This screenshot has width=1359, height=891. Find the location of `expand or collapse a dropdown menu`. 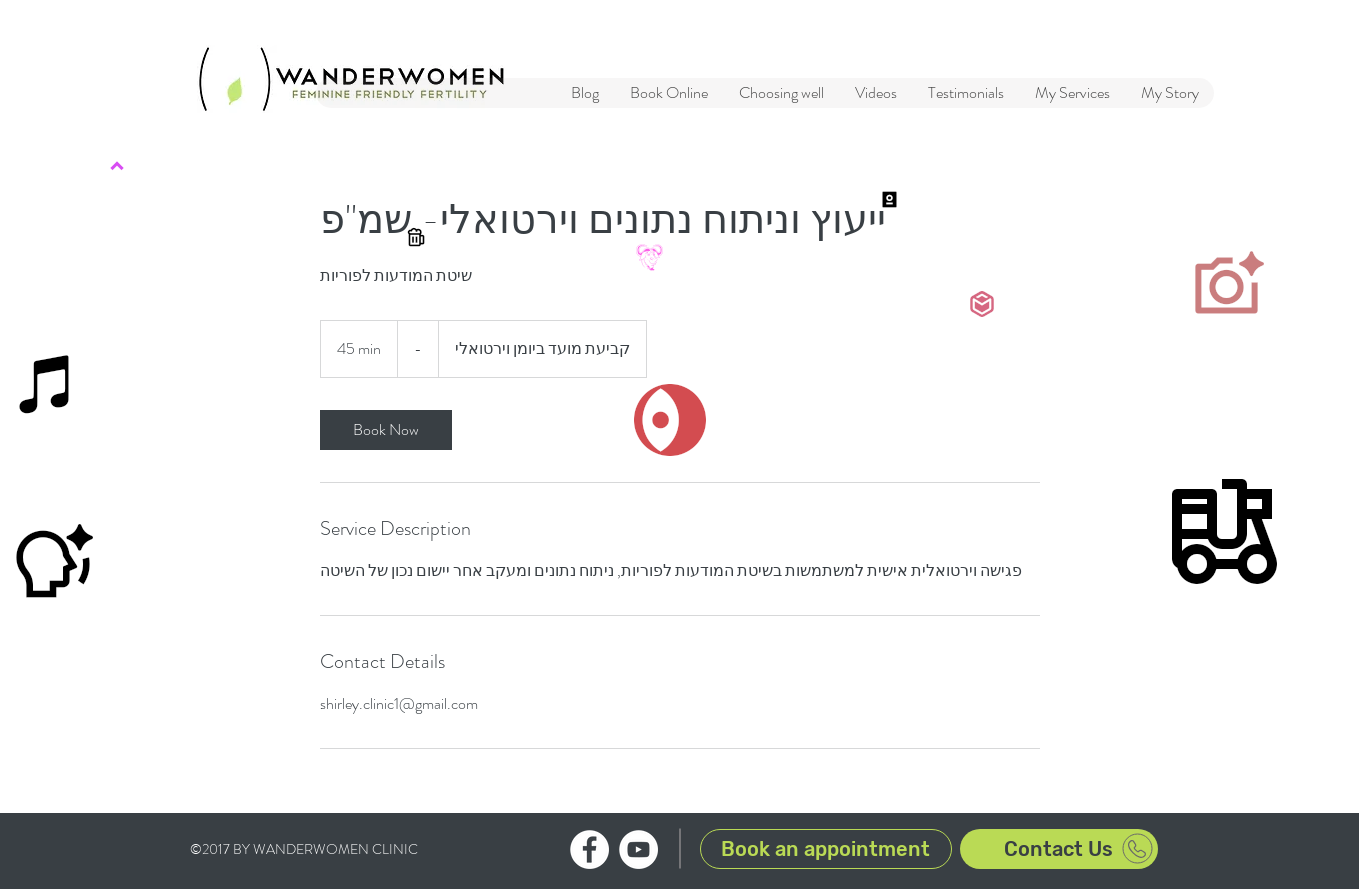

expand or collapse a dropdown menu is located at coordinates (117, 166).